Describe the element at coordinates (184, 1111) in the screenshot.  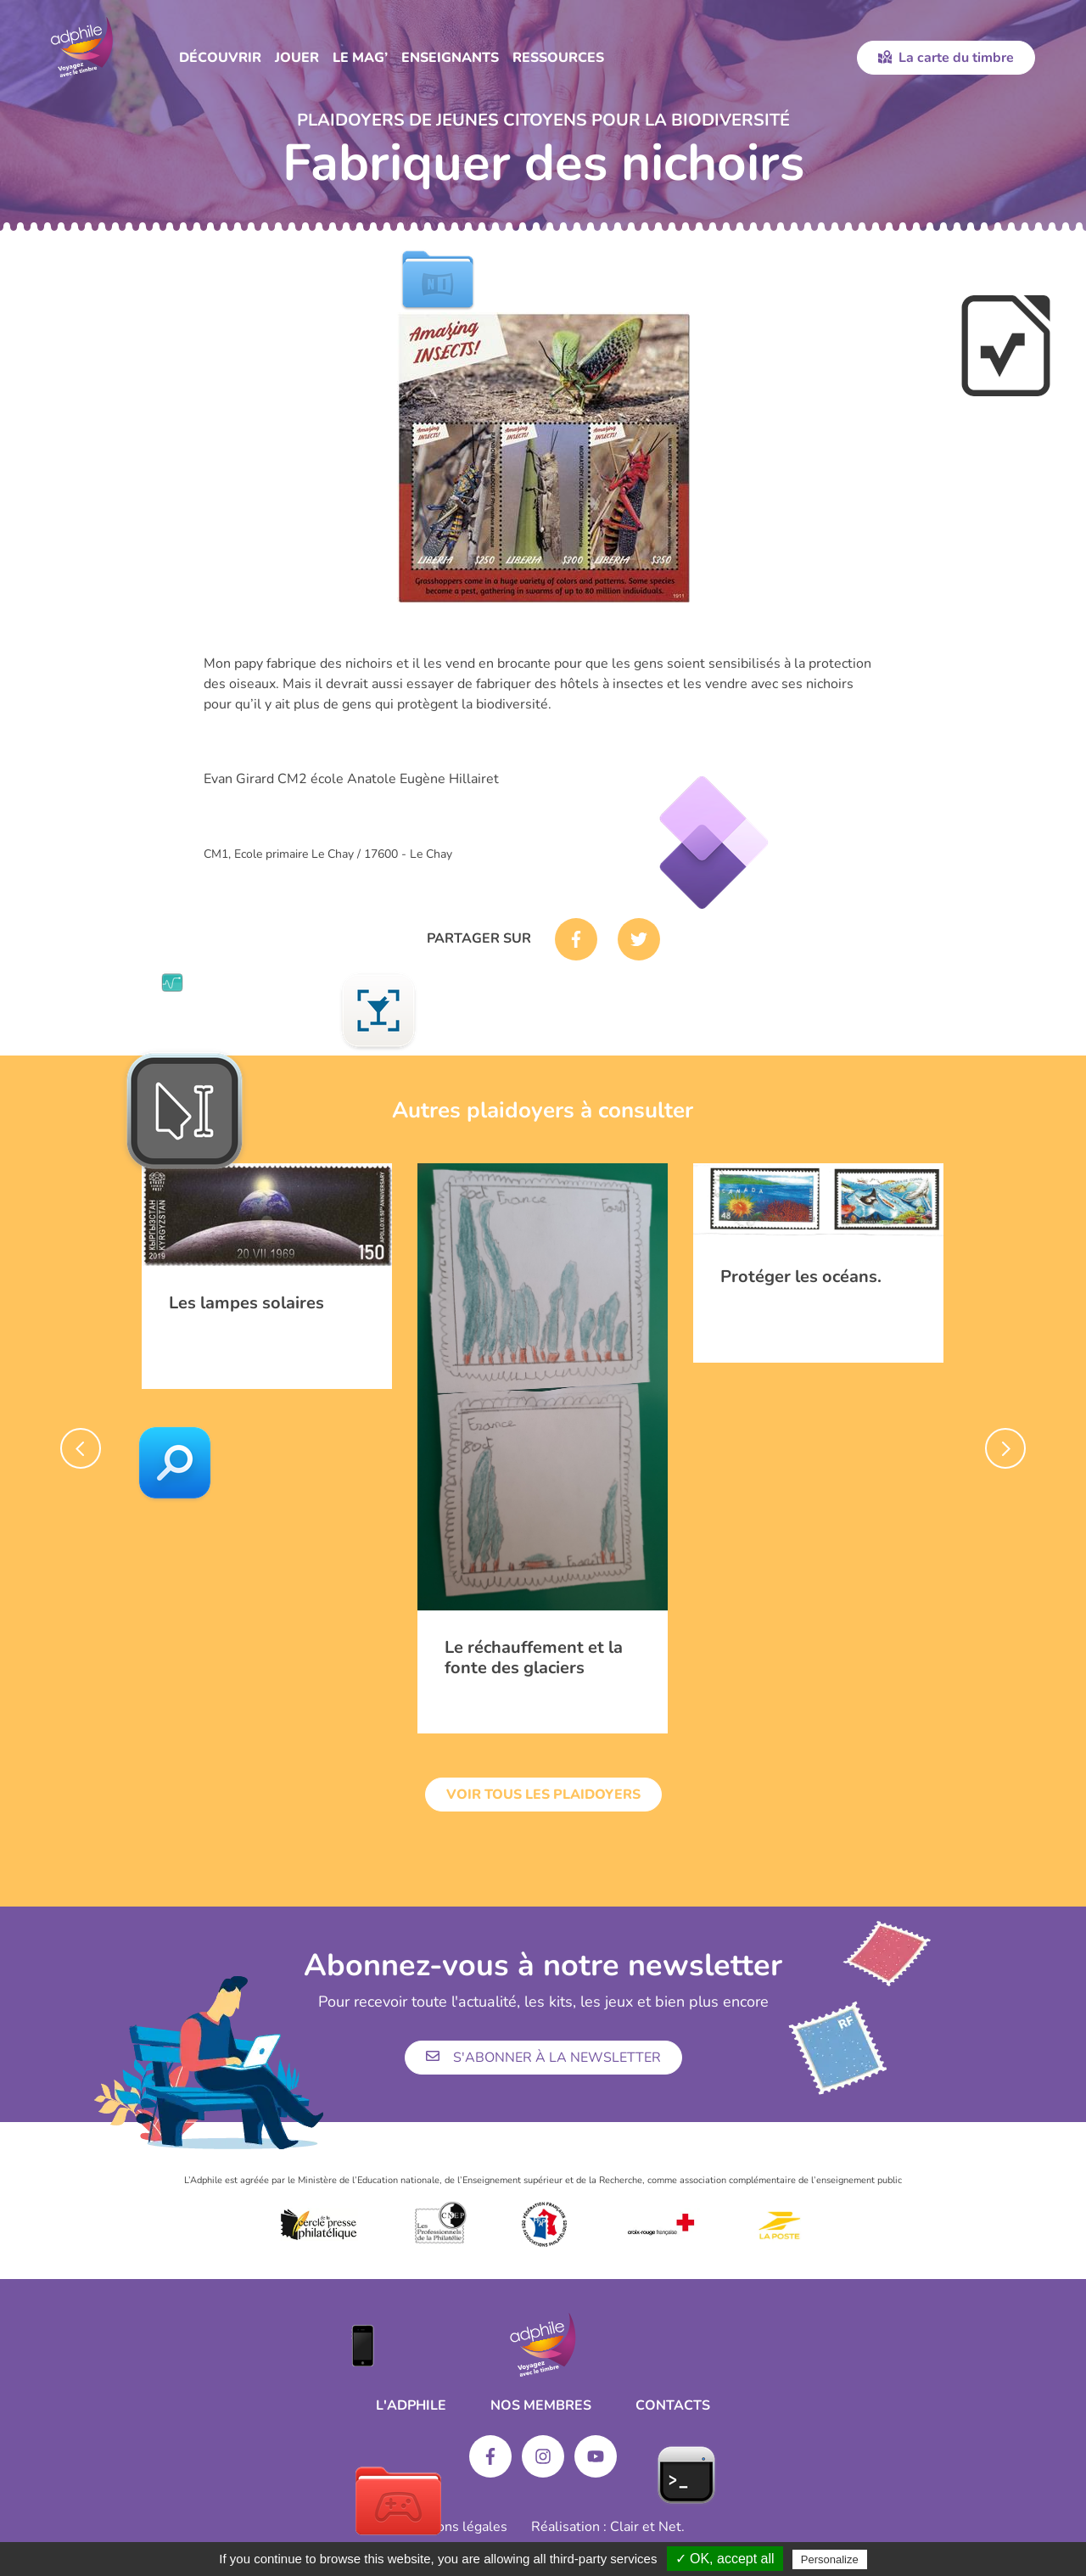
I see `open cursor and pointer preferences` at that location.